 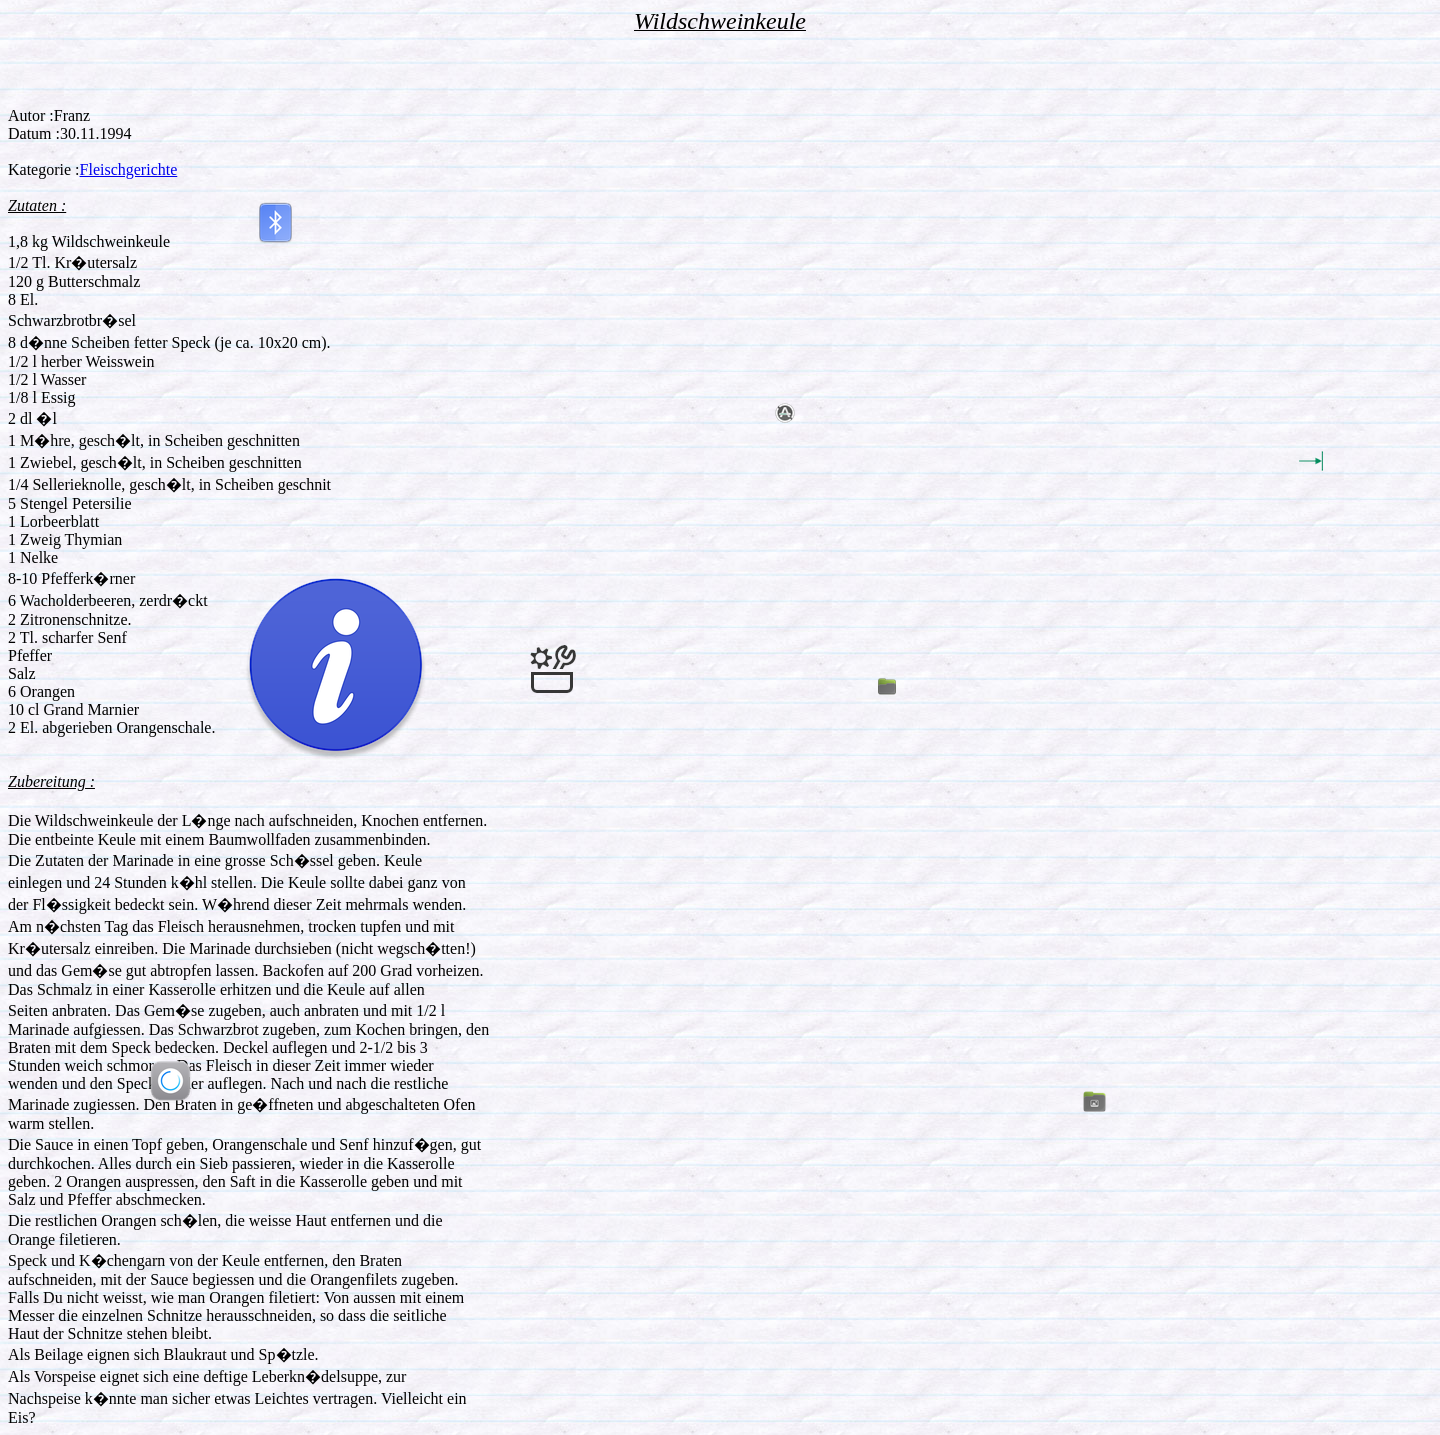 What do you see at coordinates (552, 669) in the screenshot?
I see `access additional system preferences` at bounding box center [552, 669].